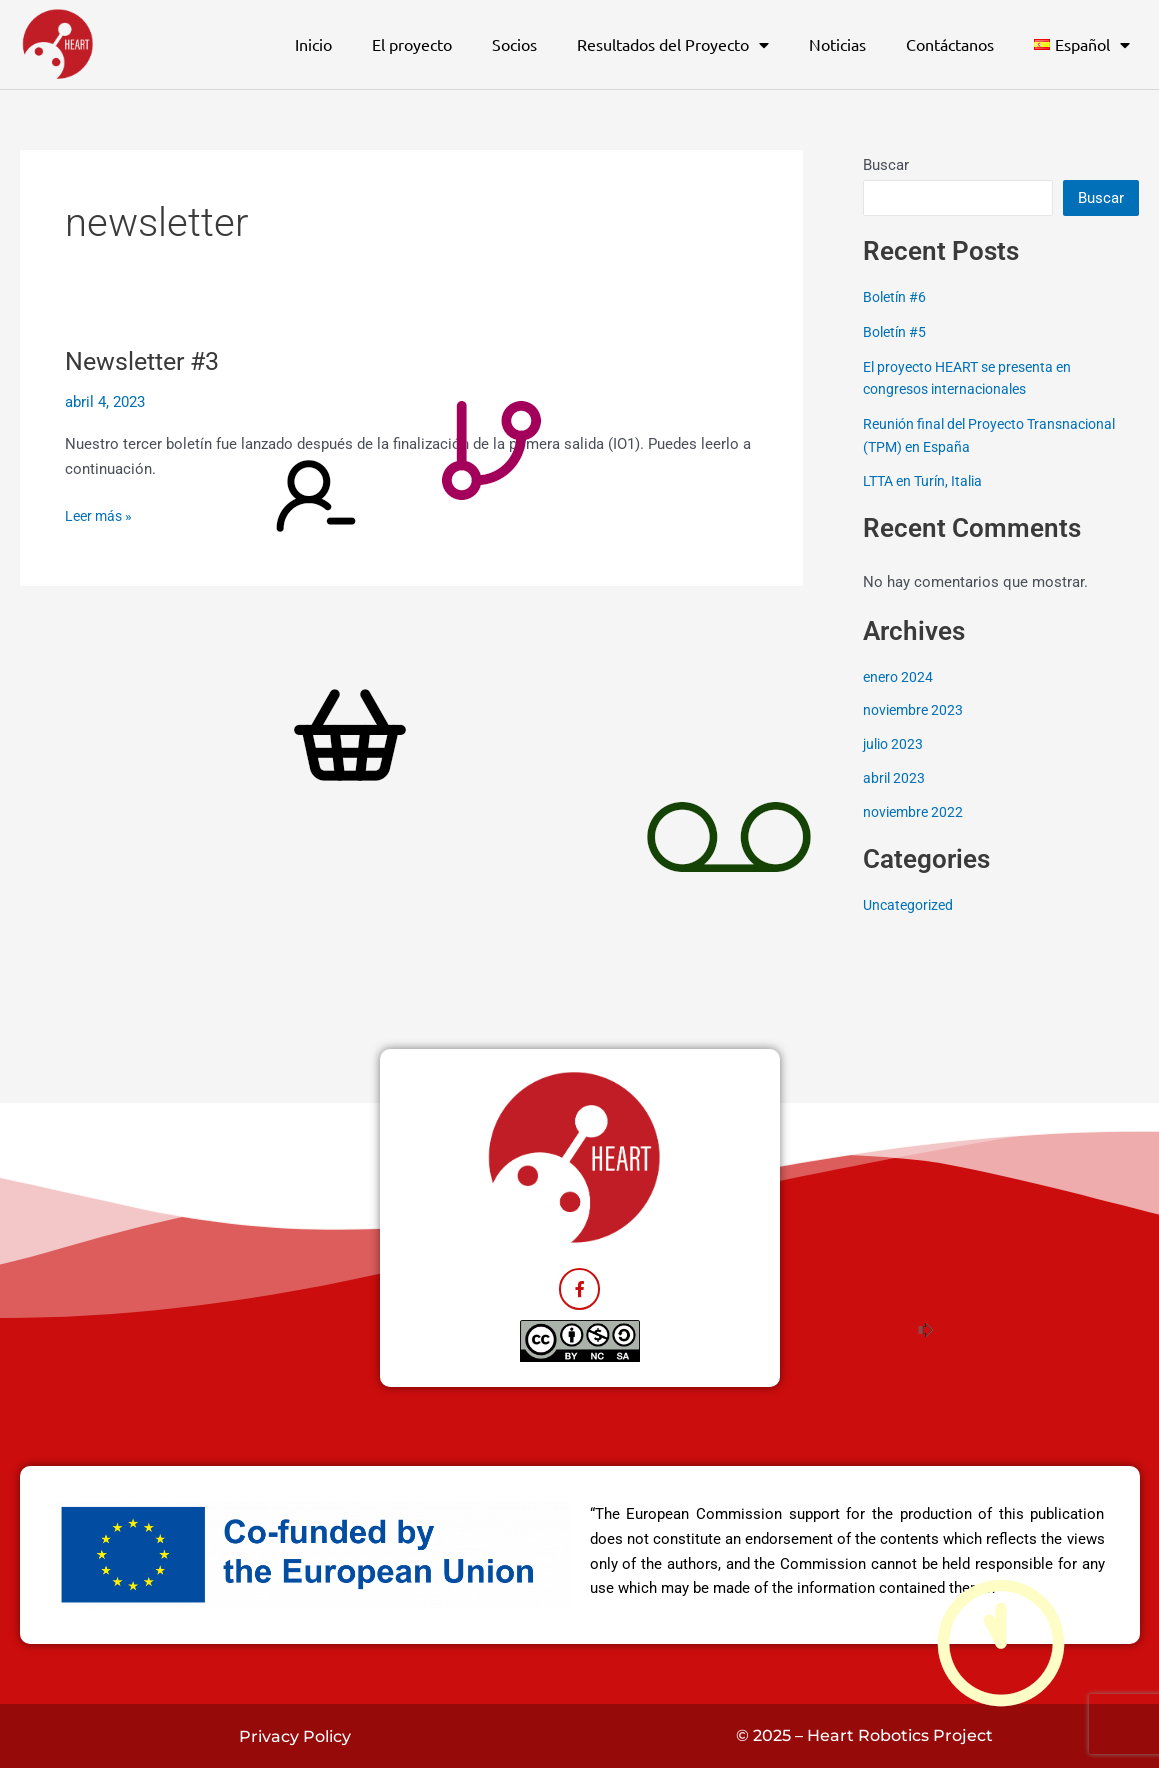 Image resolution: width=1159 pixels, height=1768 pixels. Describe the element at coordinates (1001, 1643) in the screenshot. I see `indicates 11 o'clock time` at that location.